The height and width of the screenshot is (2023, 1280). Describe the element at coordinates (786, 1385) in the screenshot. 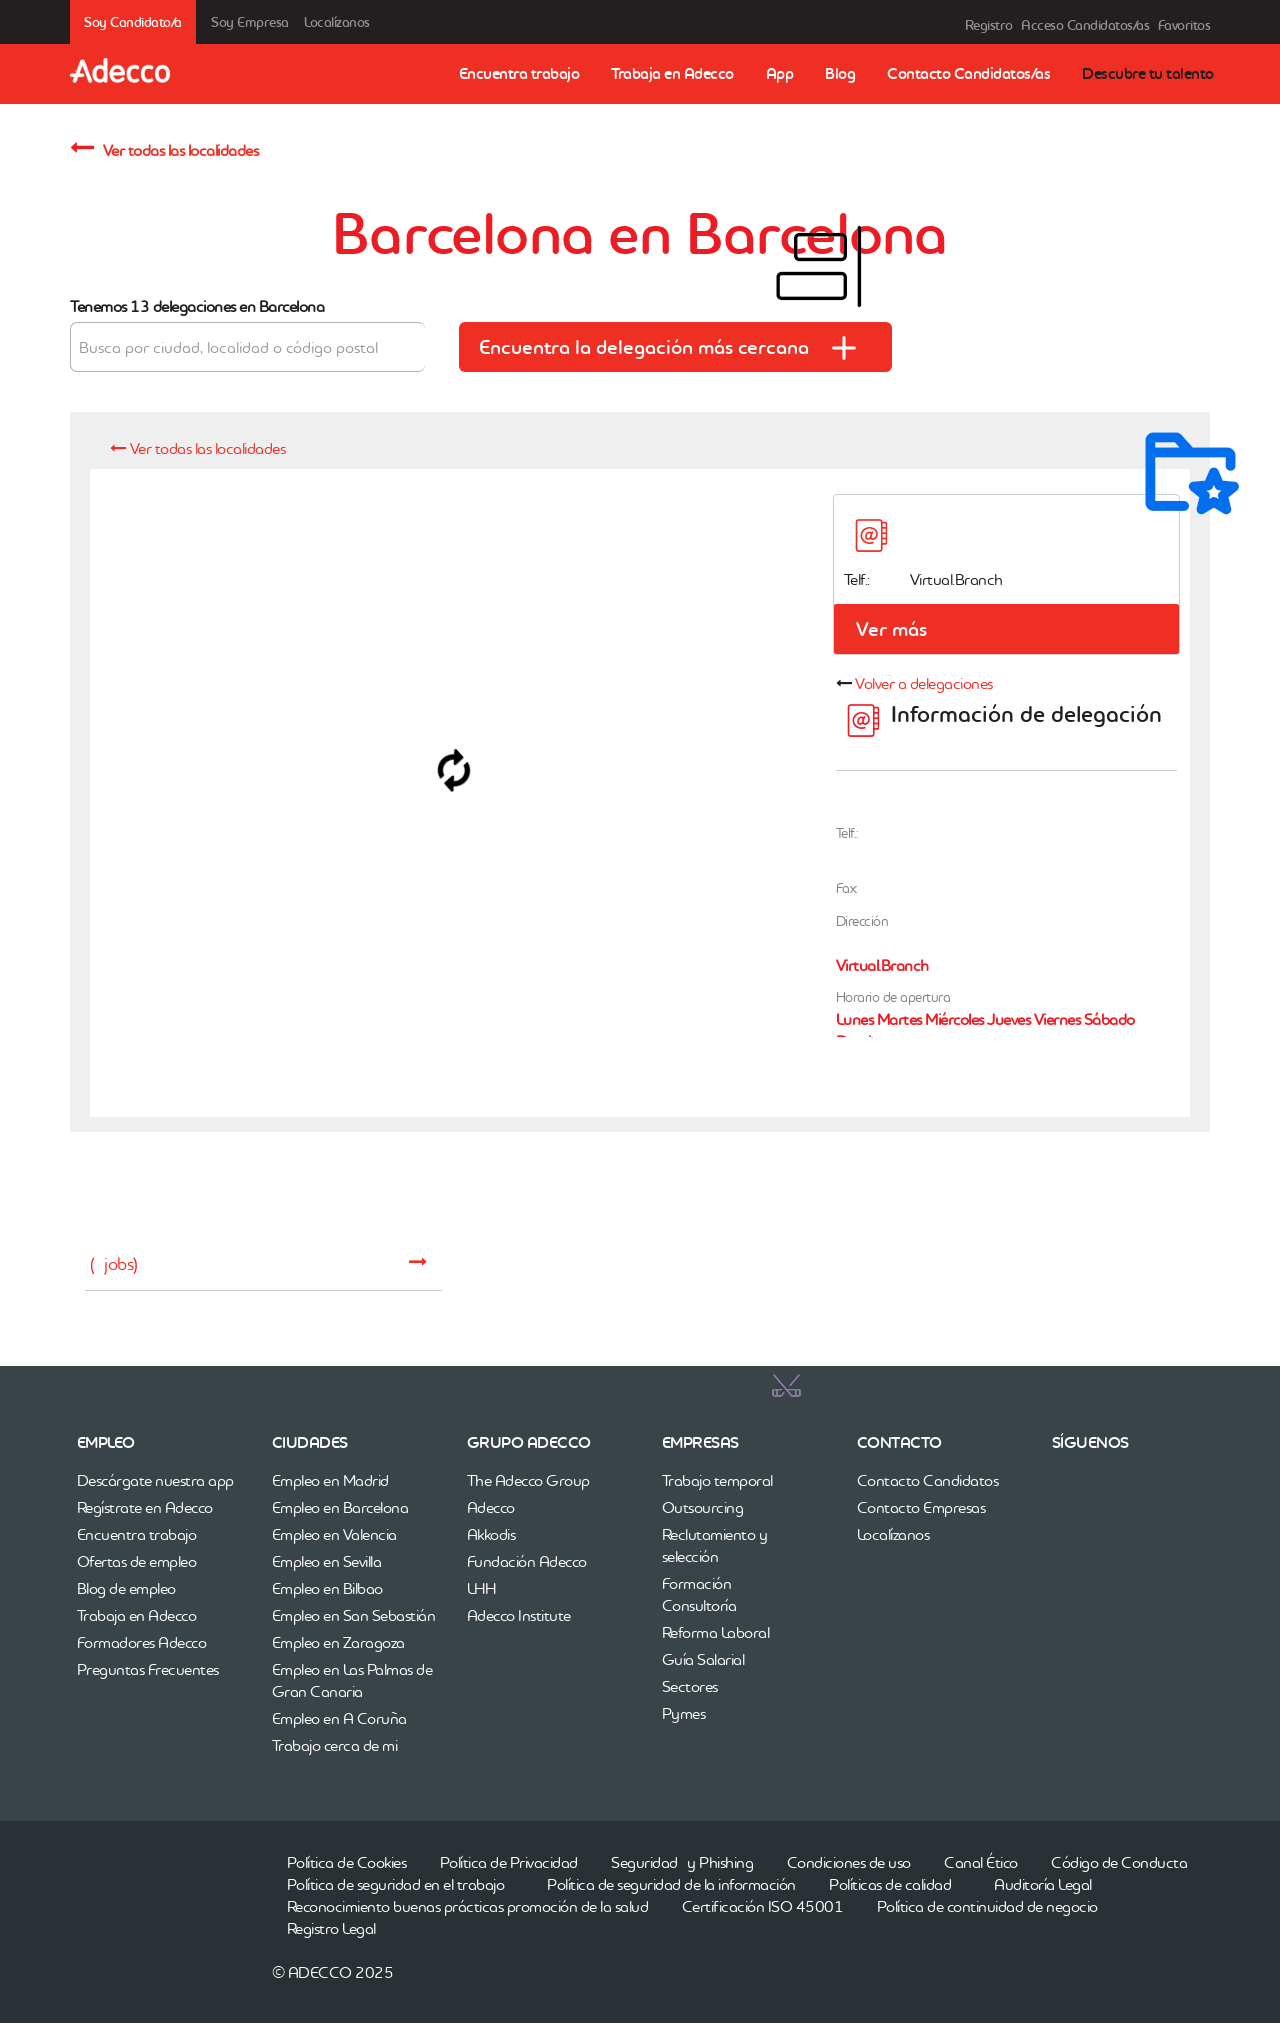

I see `view hockey scores or game updates` at that location.